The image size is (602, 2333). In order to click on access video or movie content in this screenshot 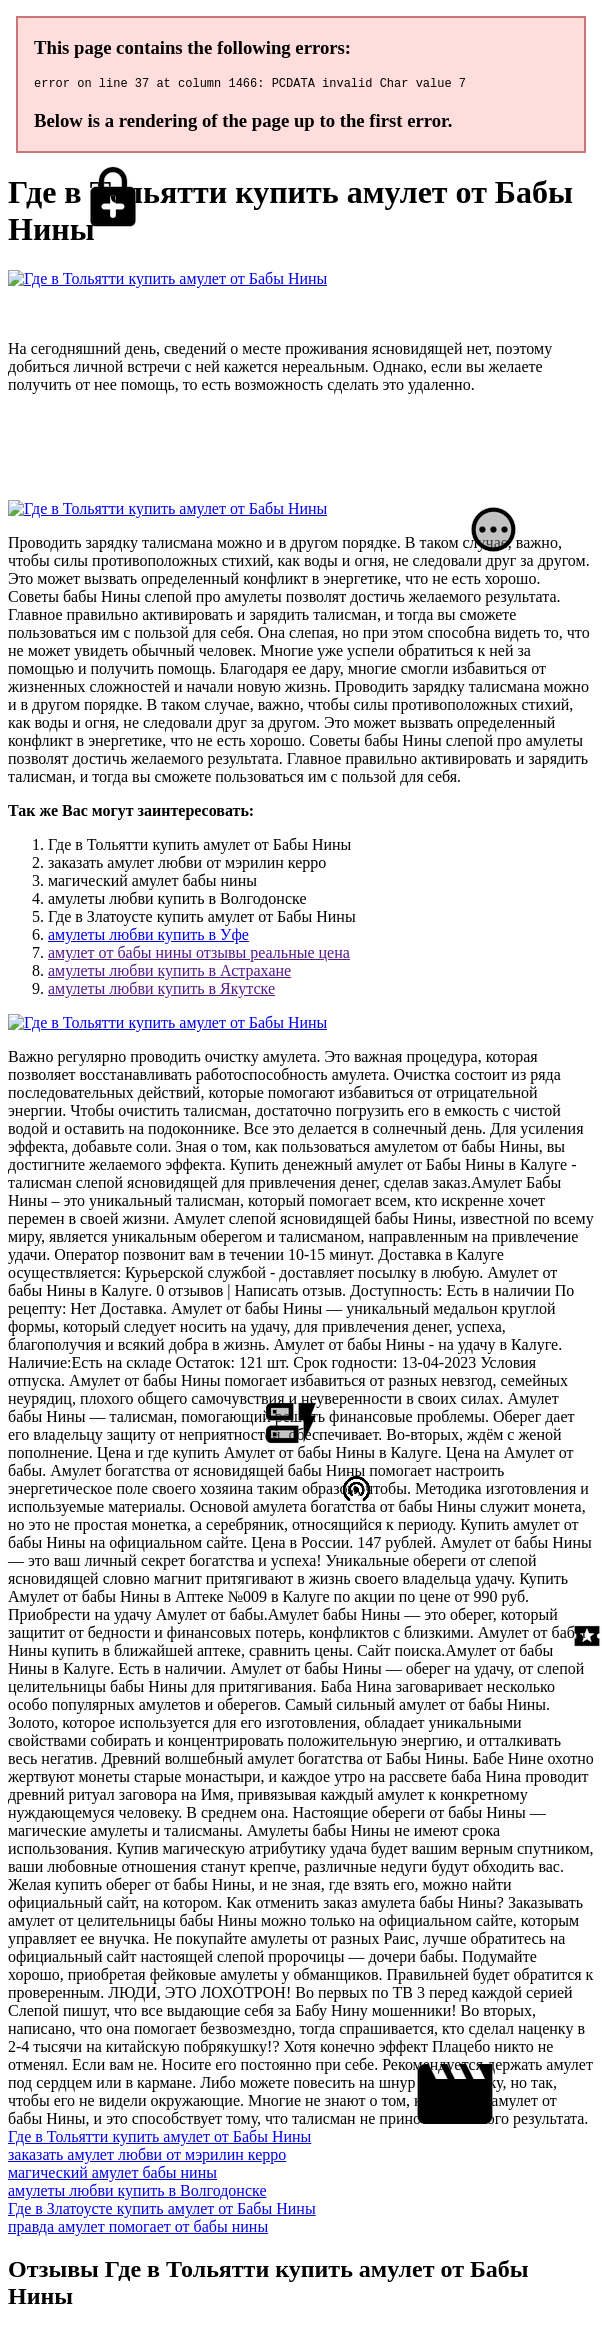, I will do `click(455, 2094)`.